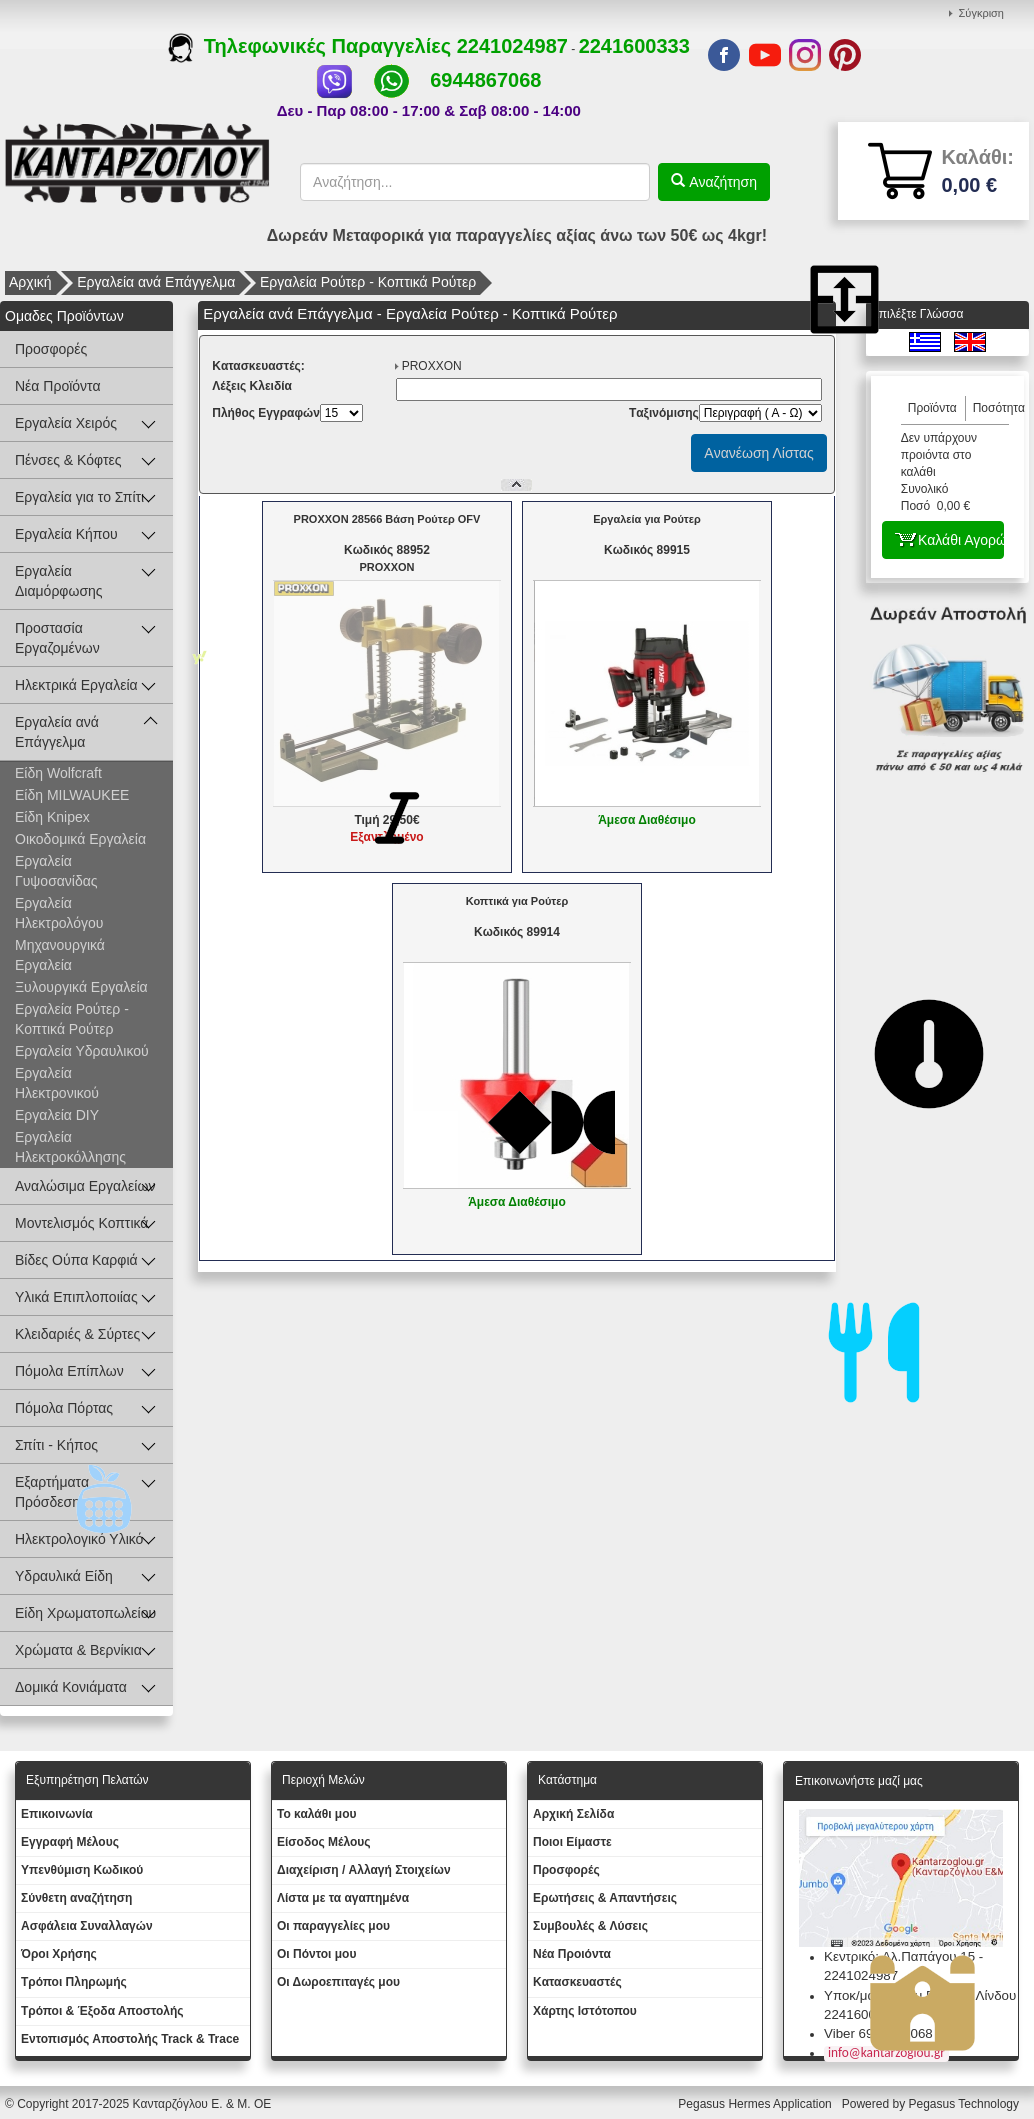 This screenshot has height=2119, width=1034. Describe the element at coordinates (929, 1054) in the screenshot. I see `view current speed or performance level` at that location.